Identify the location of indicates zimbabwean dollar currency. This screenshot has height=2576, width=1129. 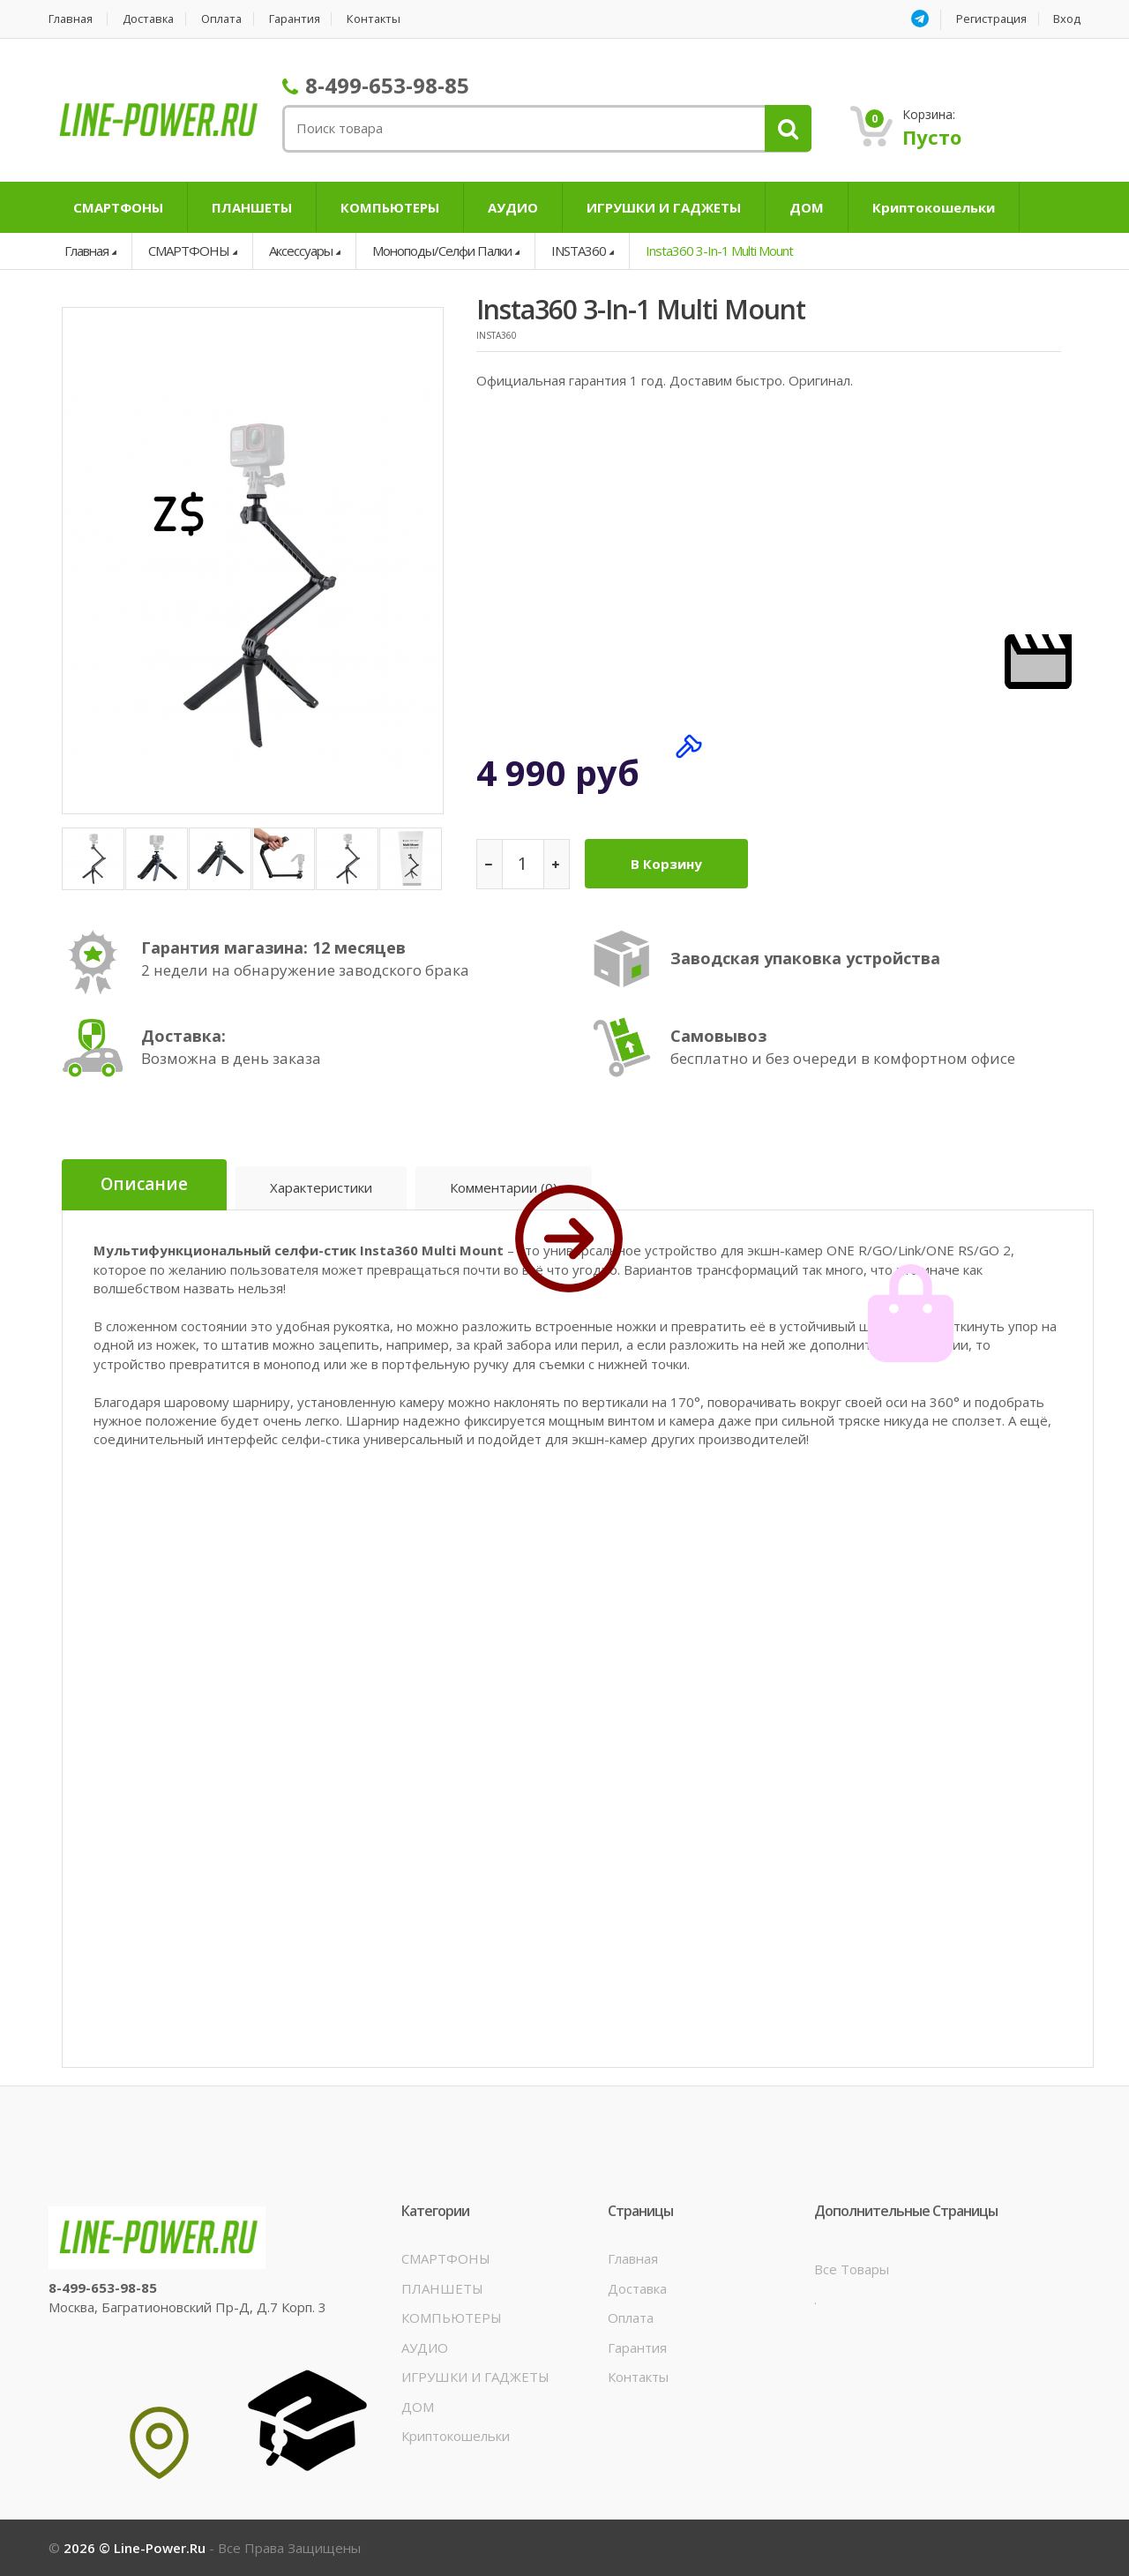
(178, 513).